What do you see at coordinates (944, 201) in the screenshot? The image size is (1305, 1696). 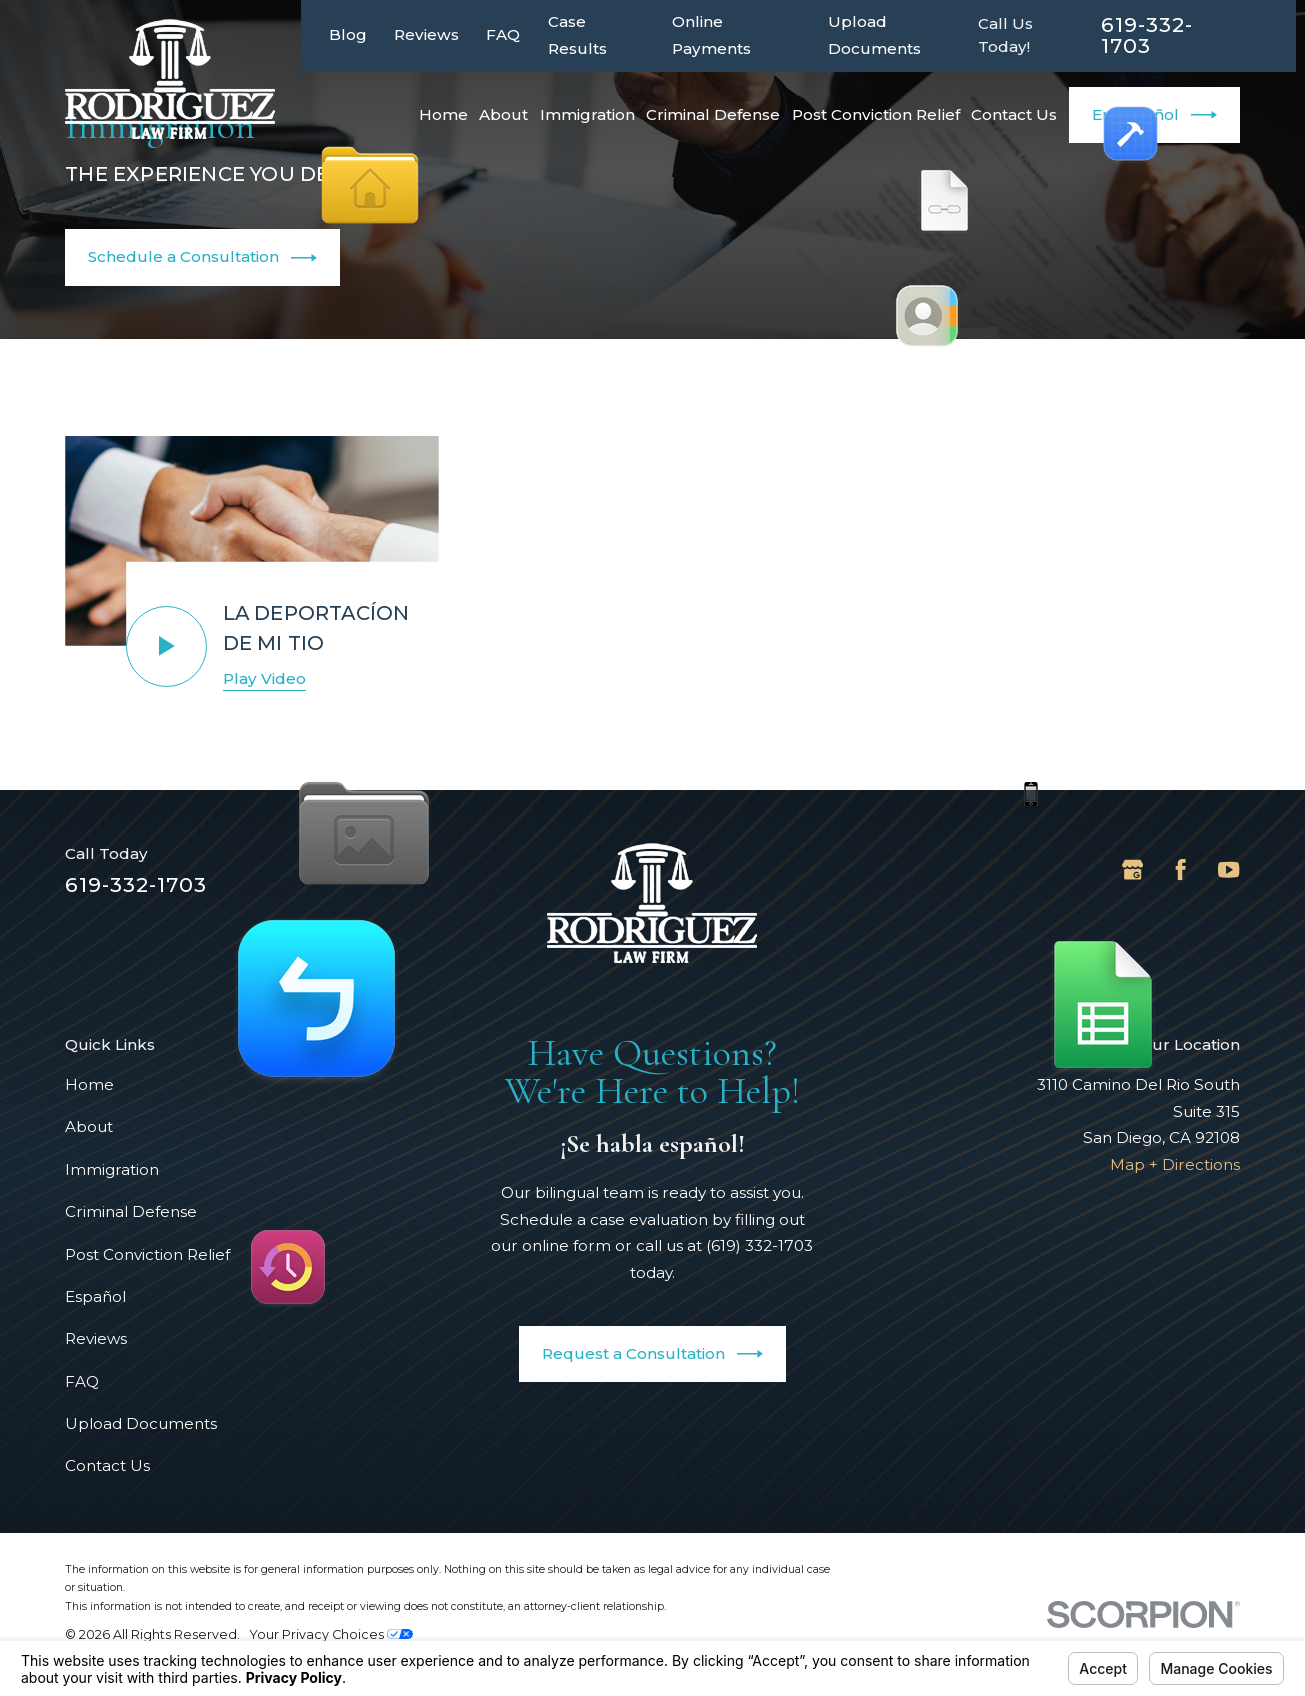 I see `a windows shortcut file (.lnk)` at bounding box center [944, 201].